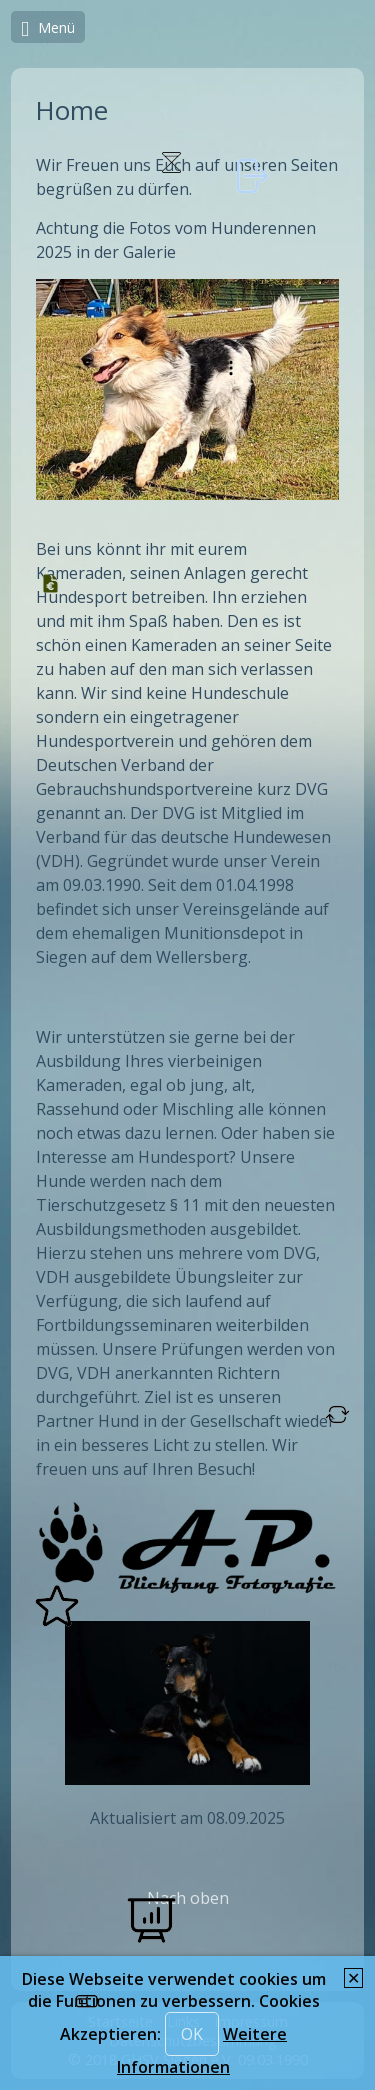 This screenshot has width=375, height=2090. I want to click on view presentation or slideshow, so click(151, 1920).